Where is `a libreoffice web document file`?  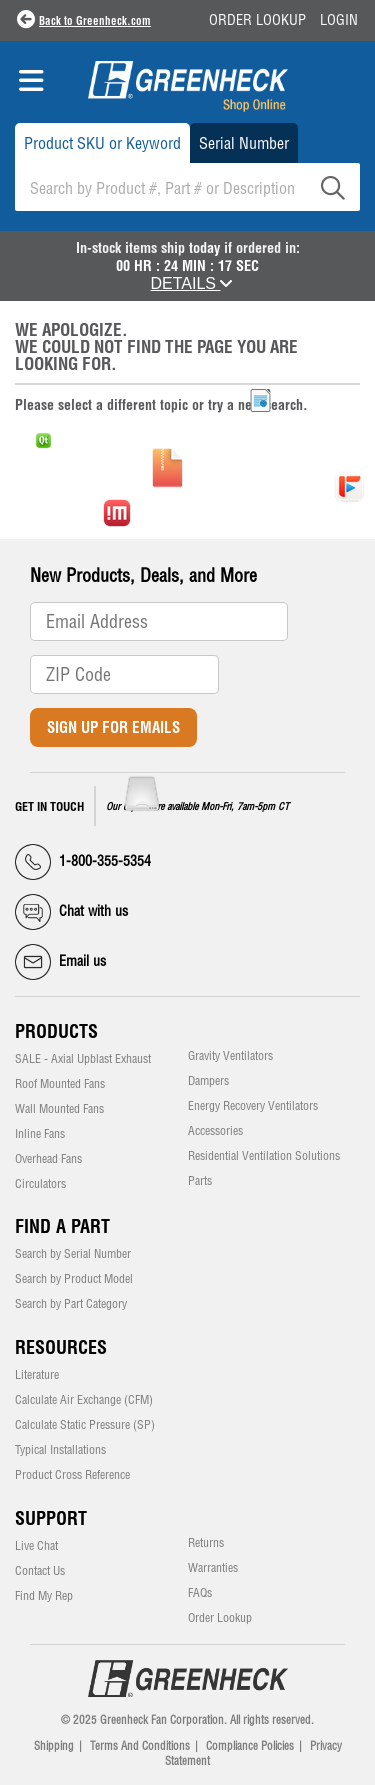 a libreoffice web document file is located at coordinates (260, 400).